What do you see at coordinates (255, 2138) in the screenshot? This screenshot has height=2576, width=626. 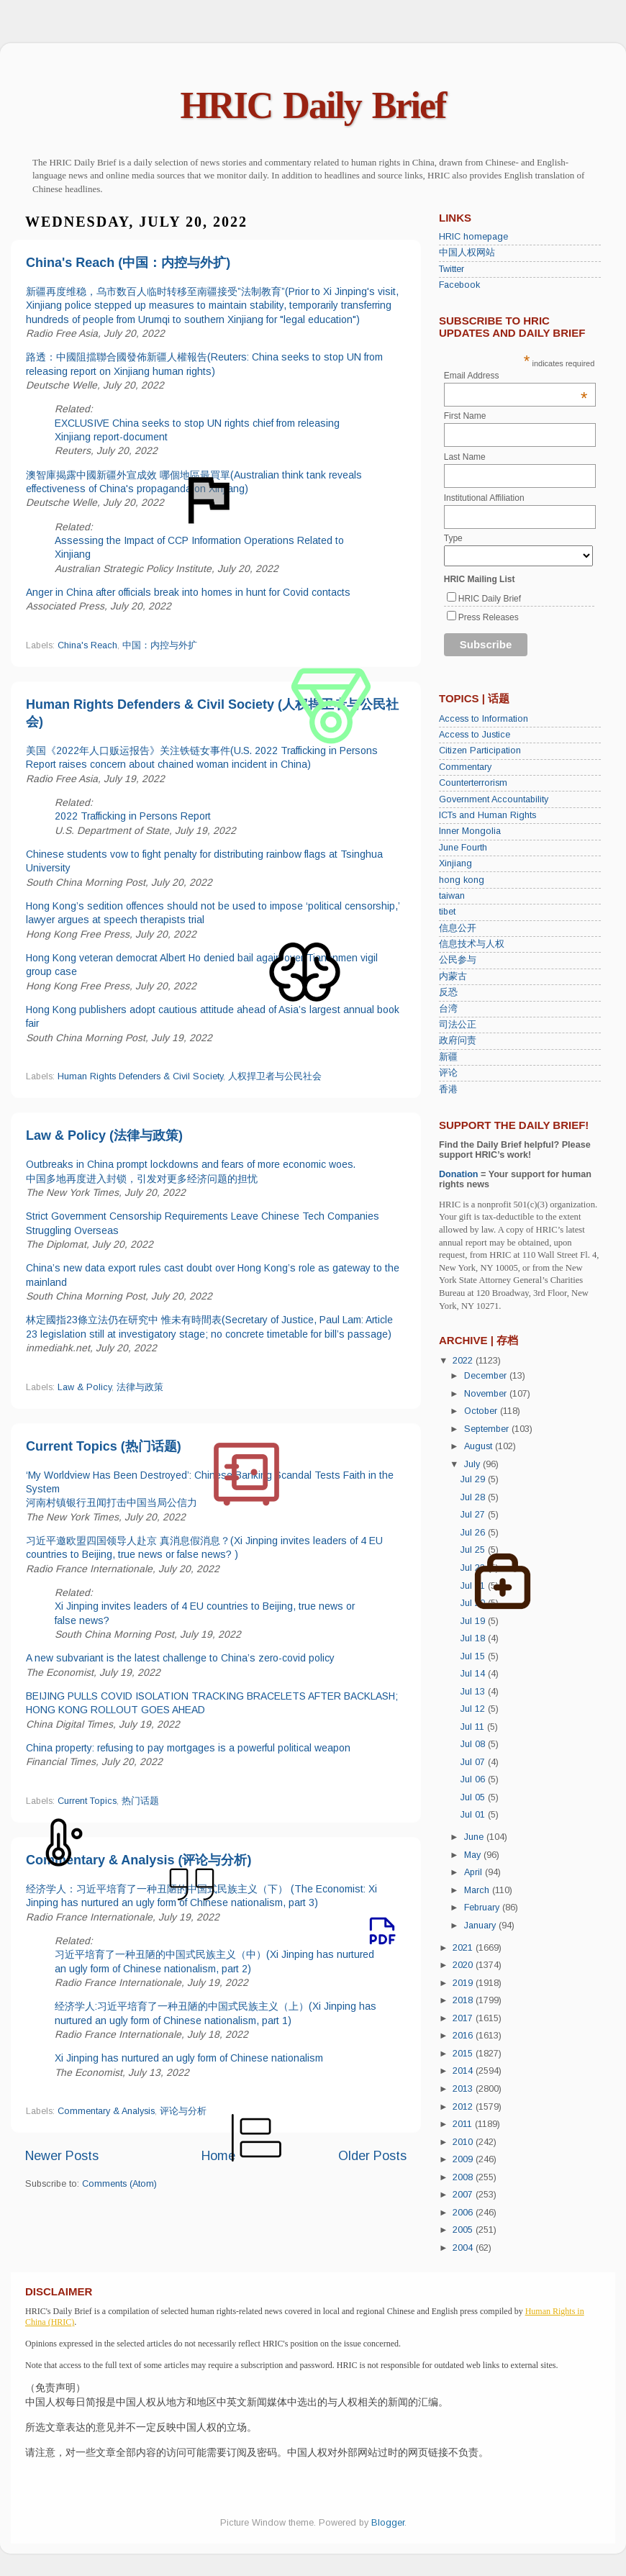 I see `align text to the left margin` at bounding box center [255, 2138].